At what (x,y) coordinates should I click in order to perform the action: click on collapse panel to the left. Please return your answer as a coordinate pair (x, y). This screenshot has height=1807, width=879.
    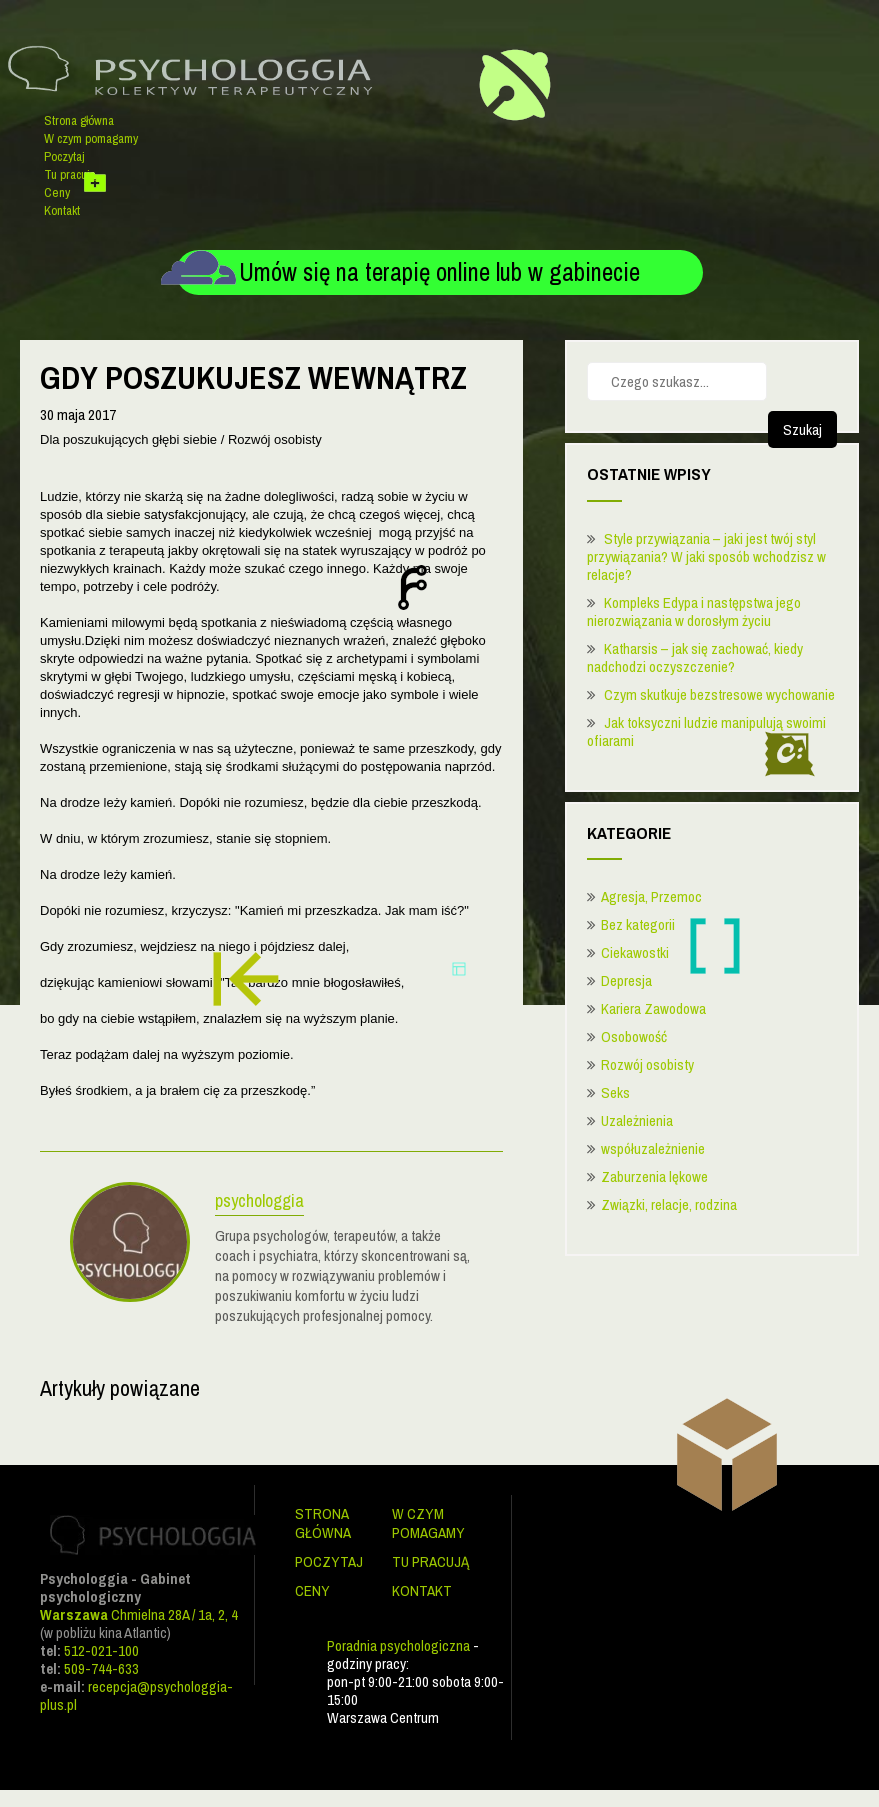
    Looking at the image, I should click on (244, 979).